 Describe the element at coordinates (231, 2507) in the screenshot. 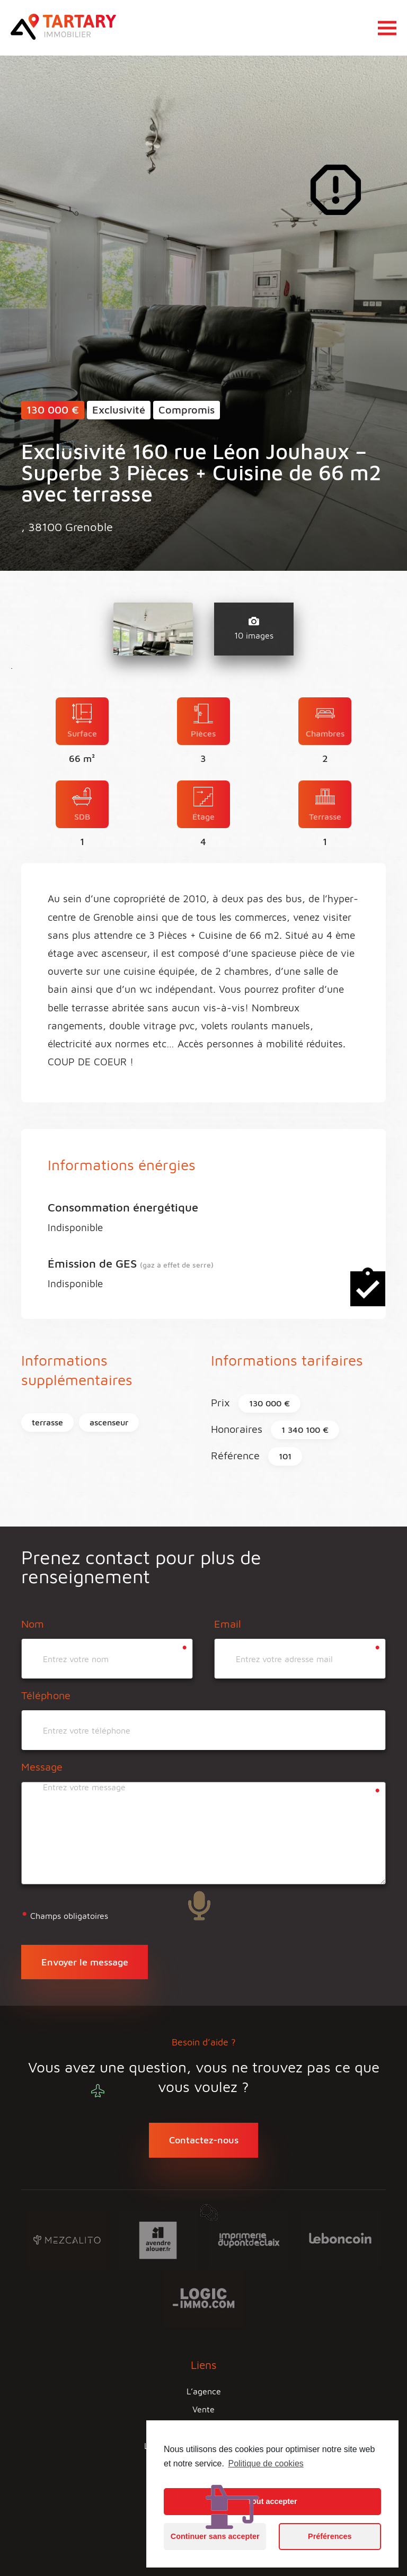

I see `access construction or building management tools` at that location.